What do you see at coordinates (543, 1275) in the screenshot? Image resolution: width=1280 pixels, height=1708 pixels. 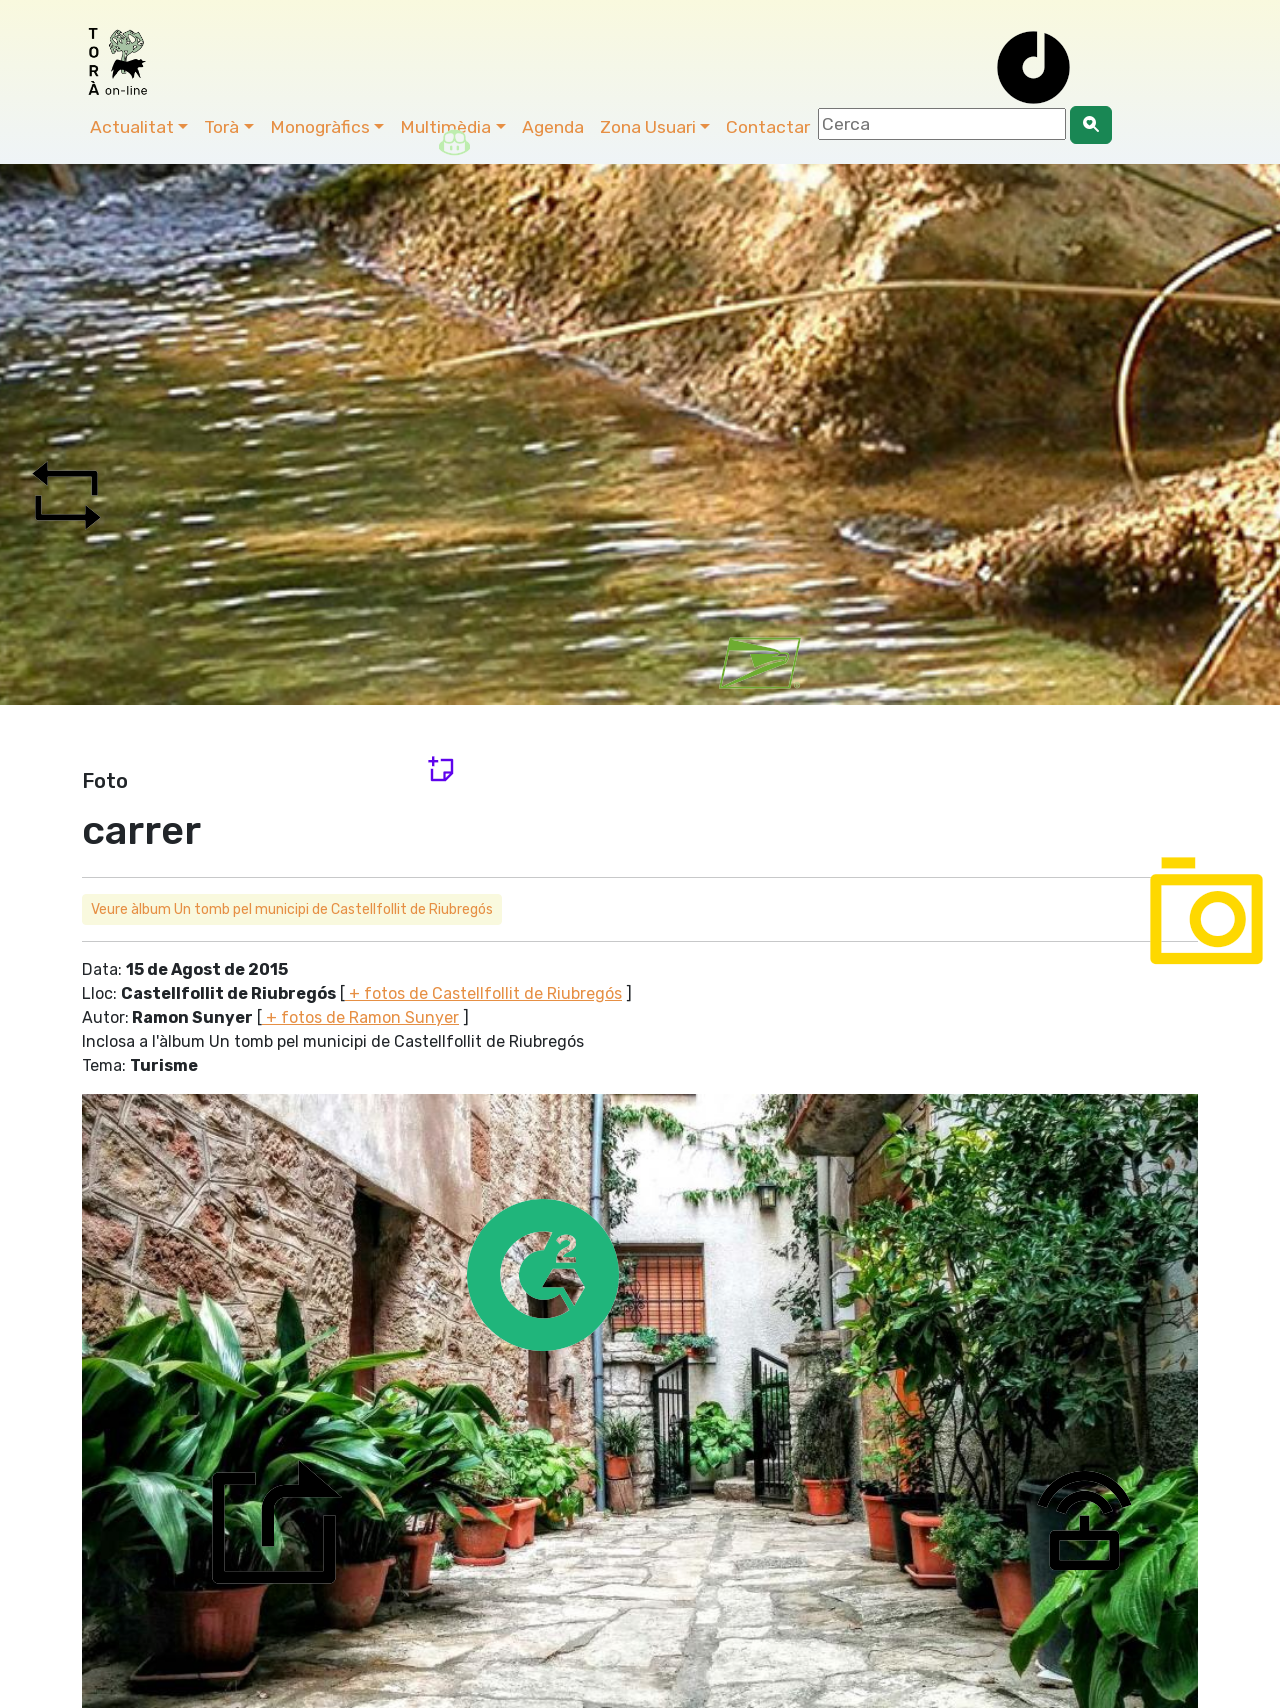 I see `view G2 reviews and ratings` at bounding box center [543, 1275].